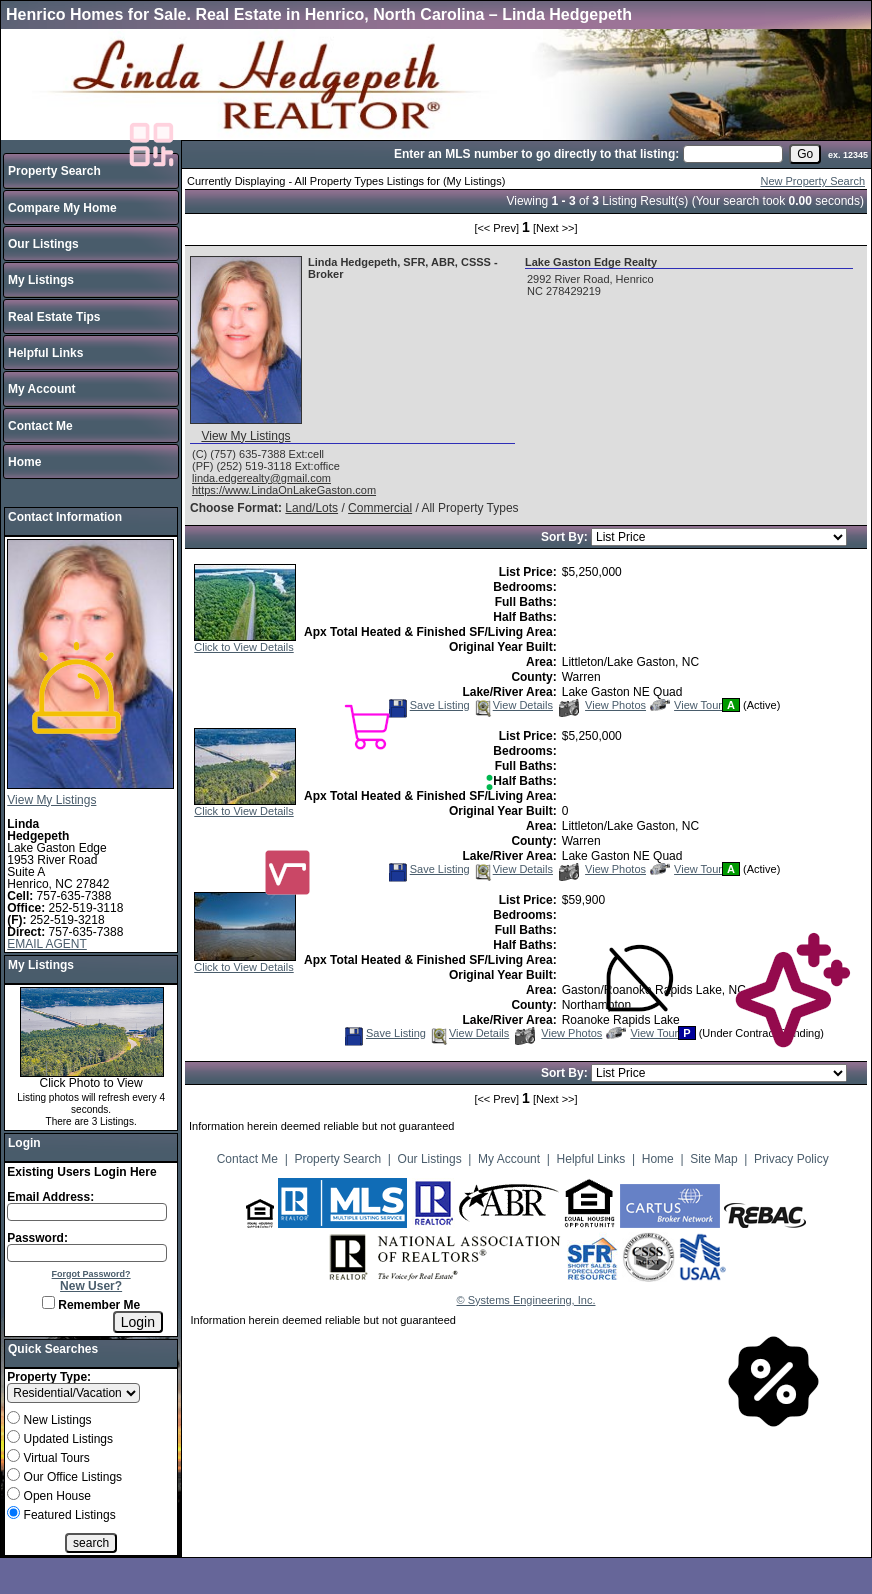 Image resolution: width=872 pixels, height=1594 pixels. I want to click on insert square root symbol, so click(287, 872).